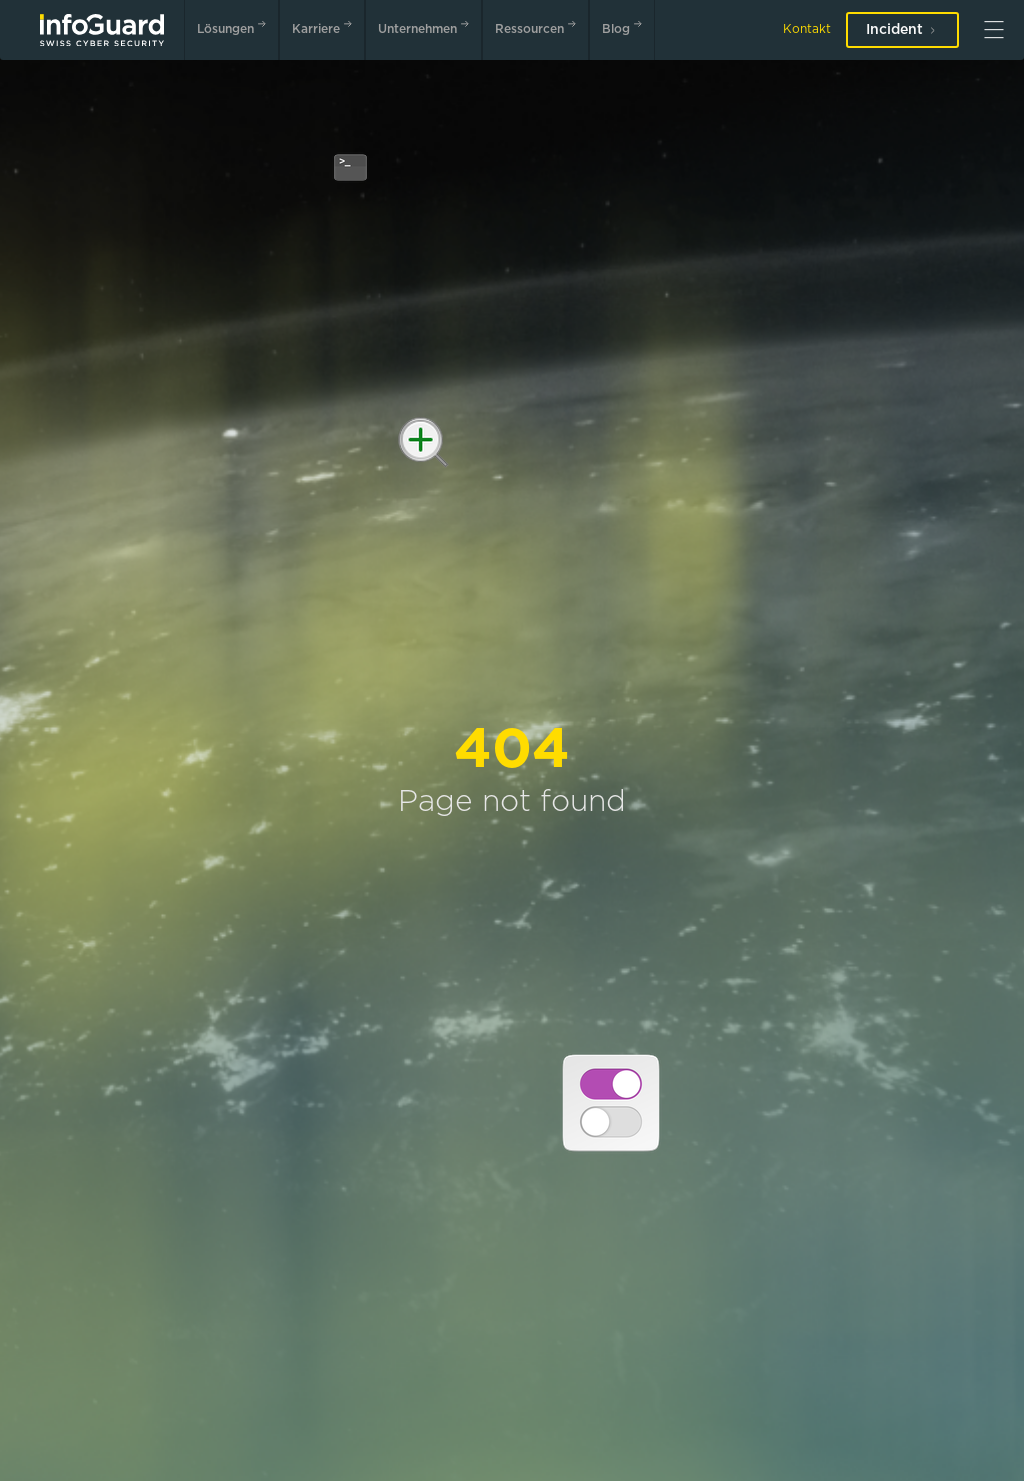  I want to click on zoom in on file or document, so click(423, 442).